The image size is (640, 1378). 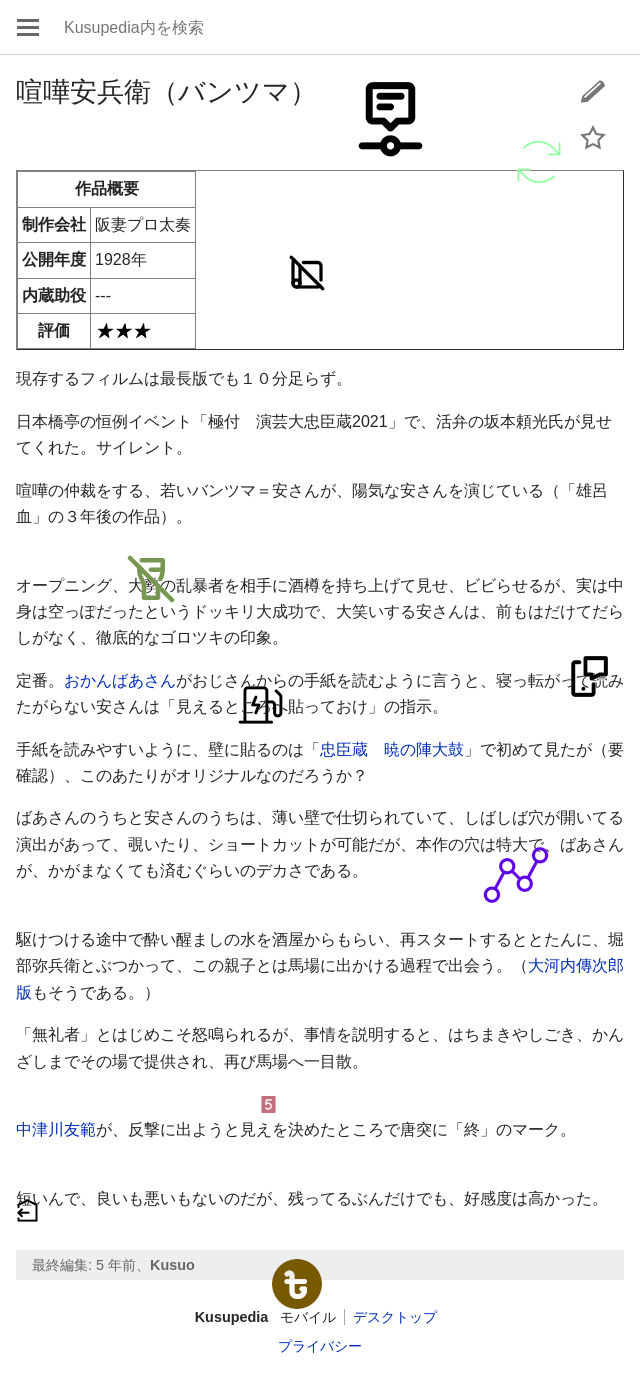 I want to click on transfer data out of home storage, so click(x=27, y=1210).